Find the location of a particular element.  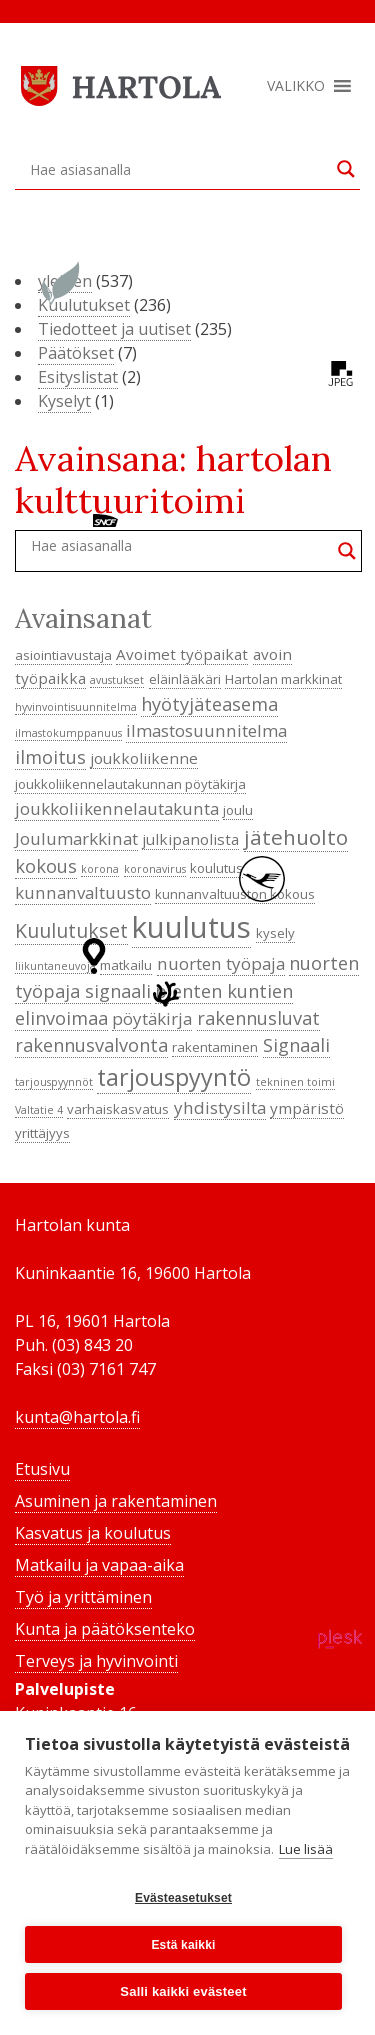

open VSCodium application is located at coordinates (166, 994).